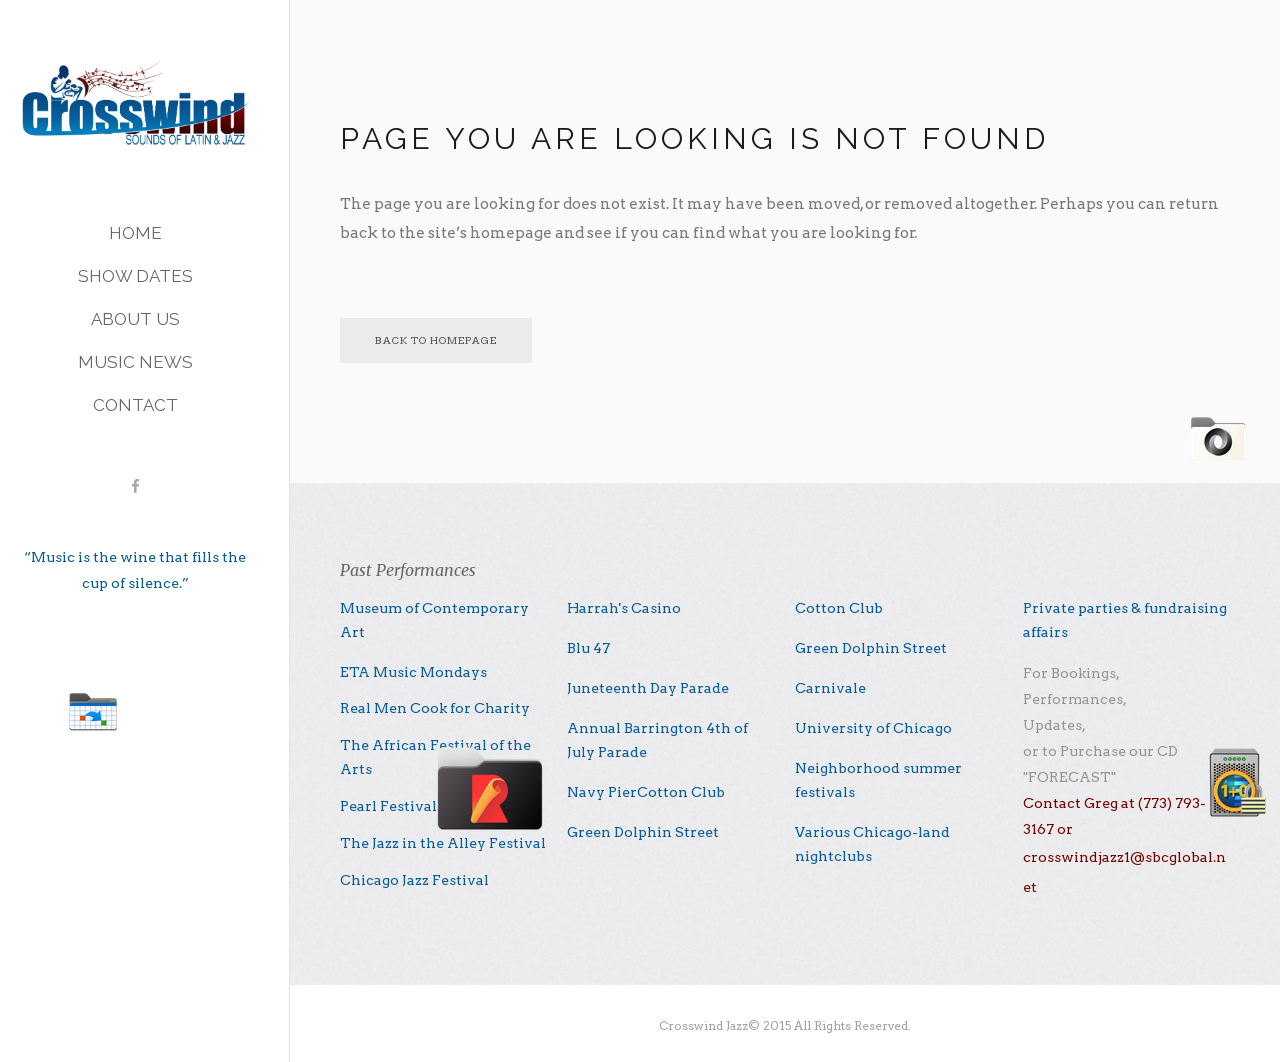  What do you see at coordinates (93, 713) in the screenshot?
I see `open folder containing scheduled items` at bounding box center [93, 713].